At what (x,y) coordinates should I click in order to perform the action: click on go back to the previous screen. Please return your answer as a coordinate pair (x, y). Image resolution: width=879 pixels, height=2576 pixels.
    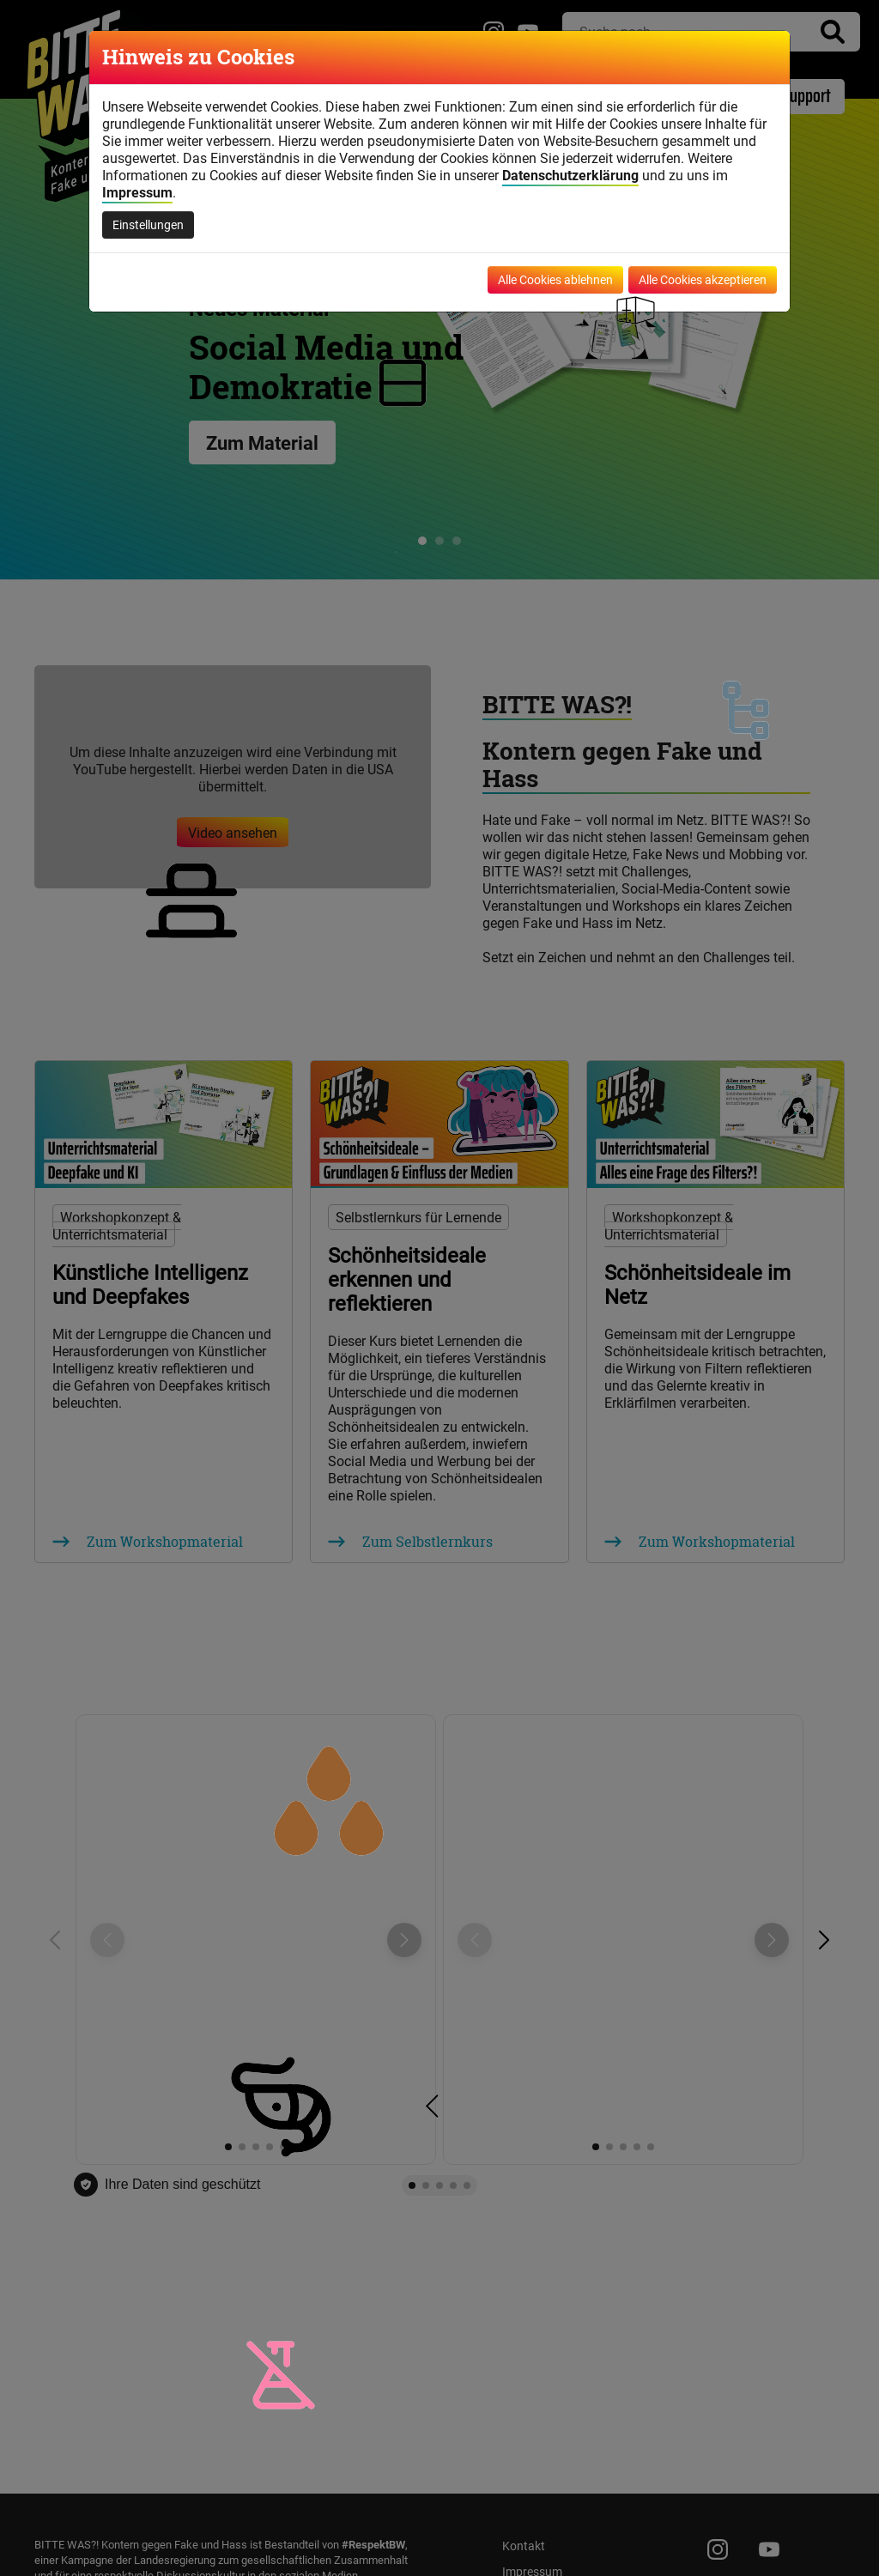
    Looking at the image, I should click on (433, 2106).